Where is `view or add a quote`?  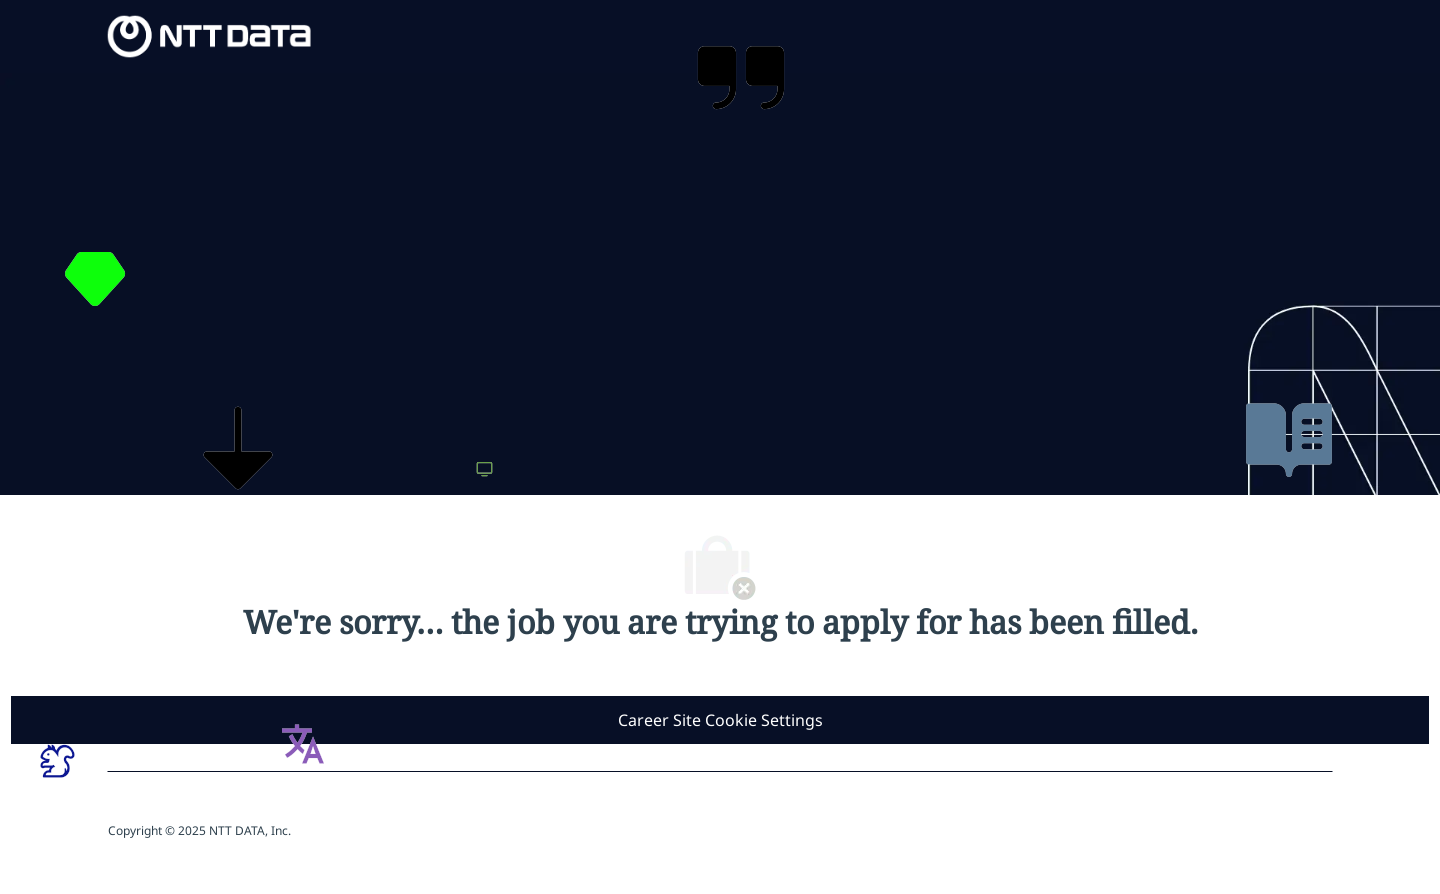 view or add a quote is located at coordinates (741, 76).